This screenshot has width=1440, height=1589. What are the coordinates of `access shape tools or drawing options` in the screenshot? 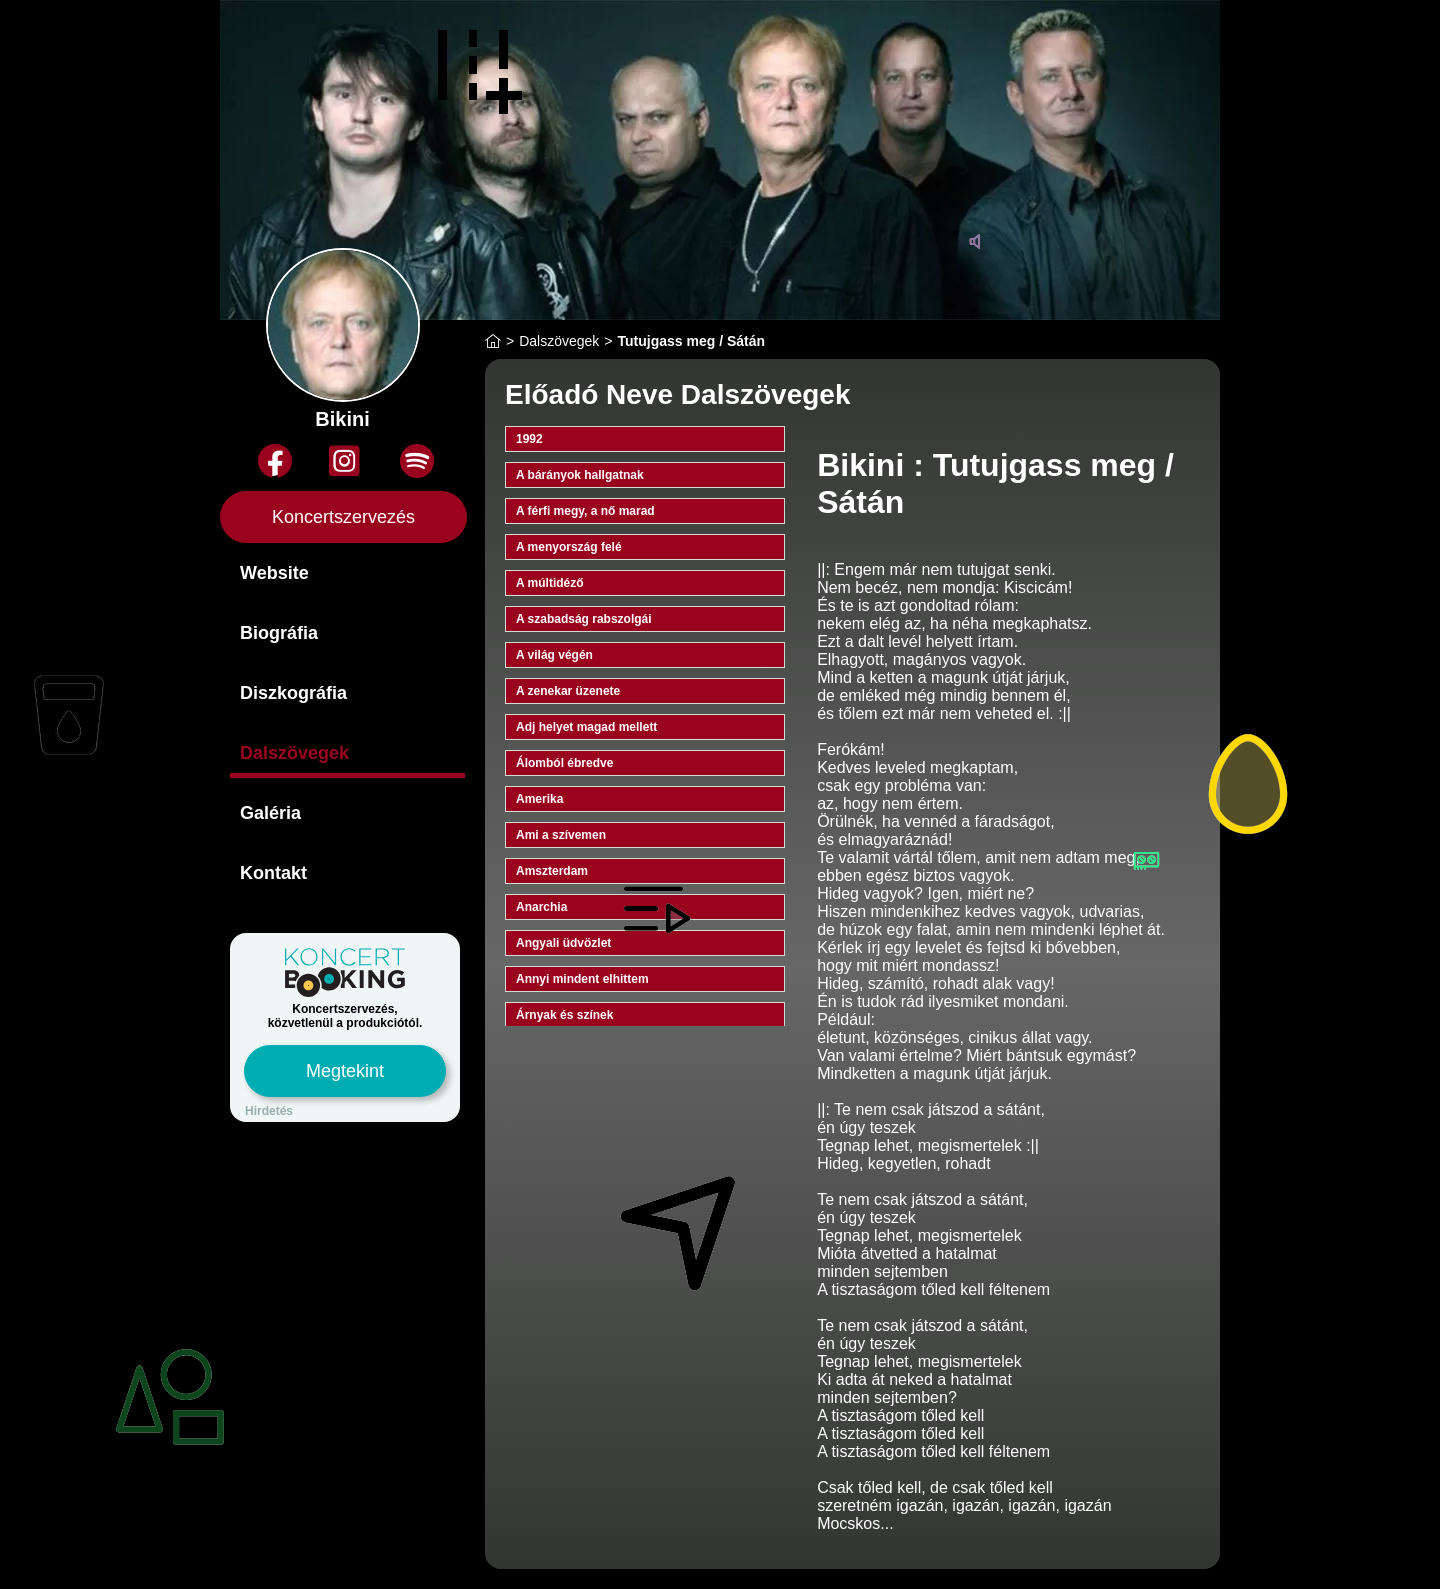 It's located at (172, 1401).